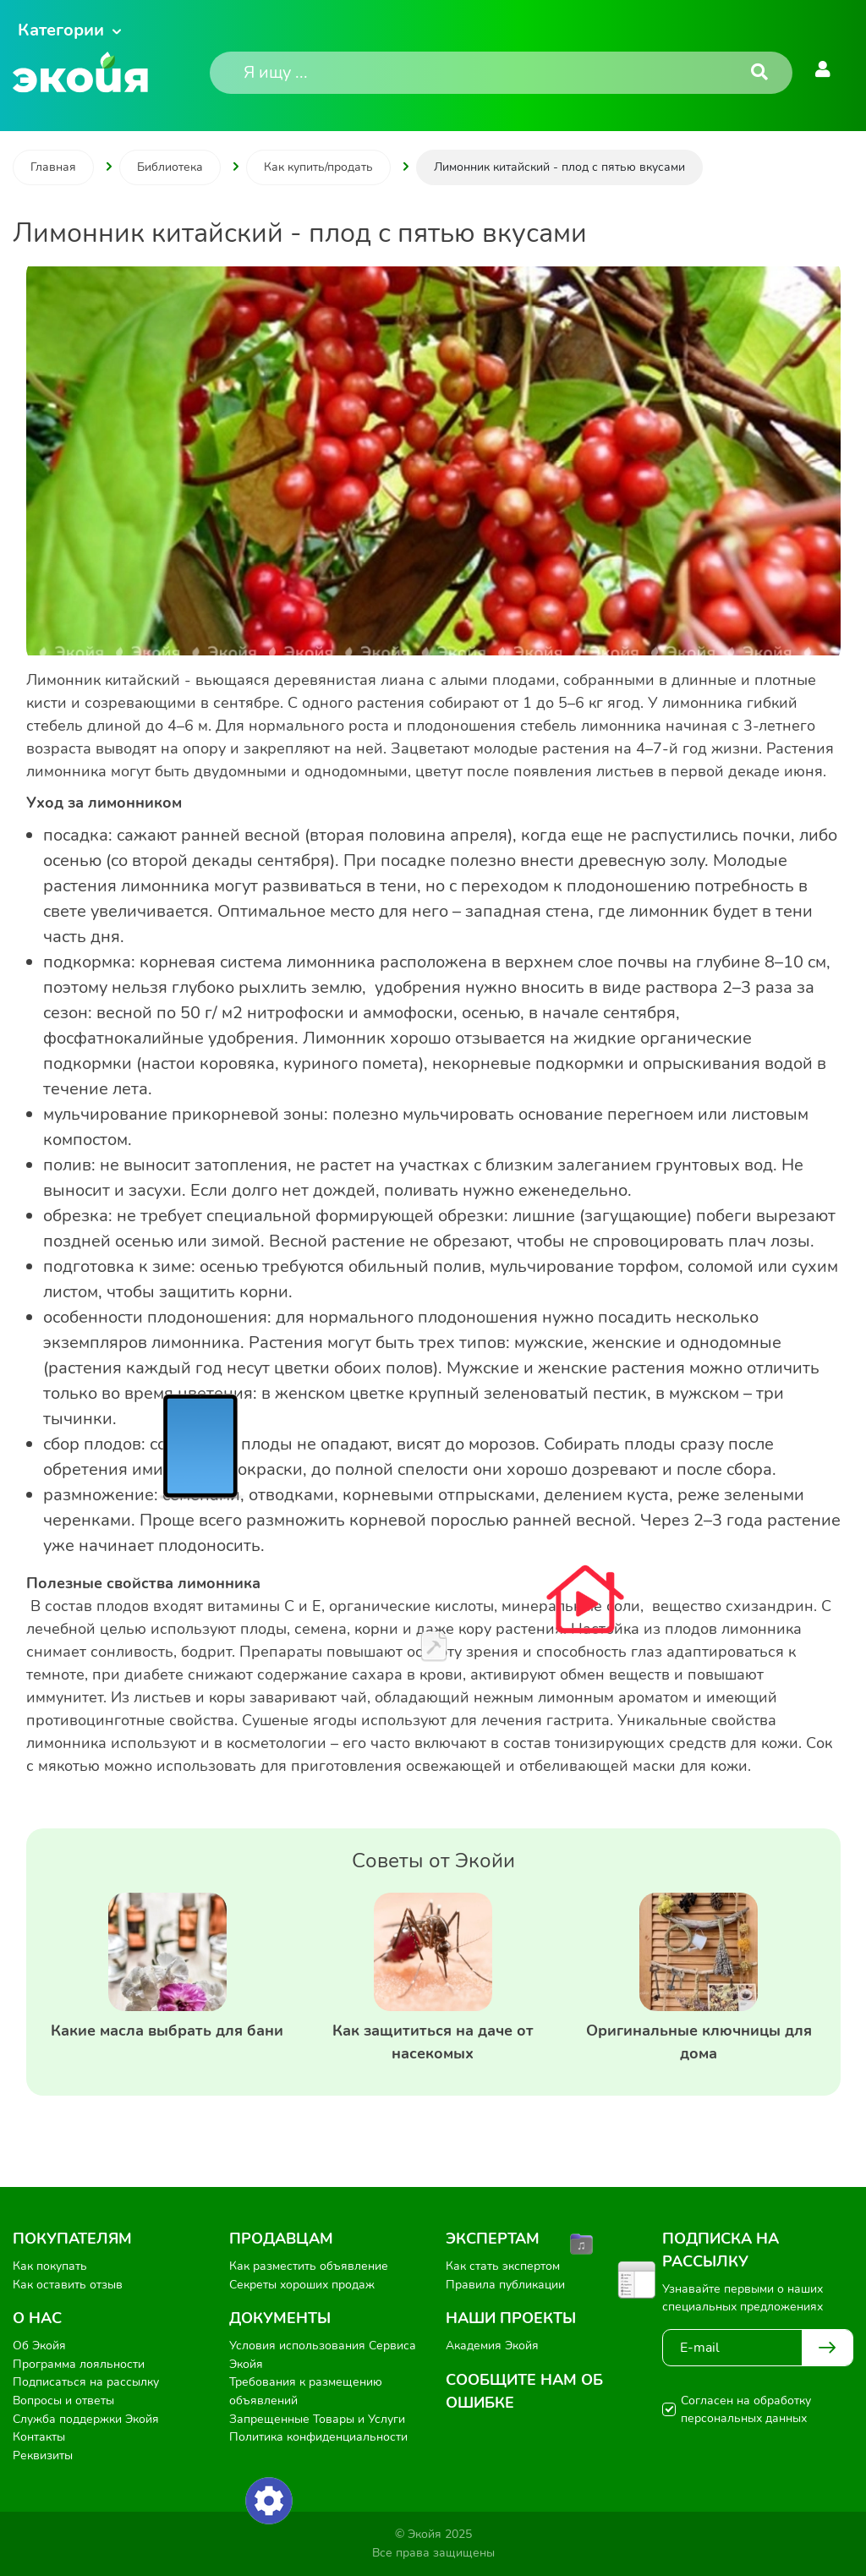 The width and height of the screenshot is (866, 2576). Describe the element at coordinates (434, 1646) in the screenshot. I see `a makefile or build configuration file` at that location.